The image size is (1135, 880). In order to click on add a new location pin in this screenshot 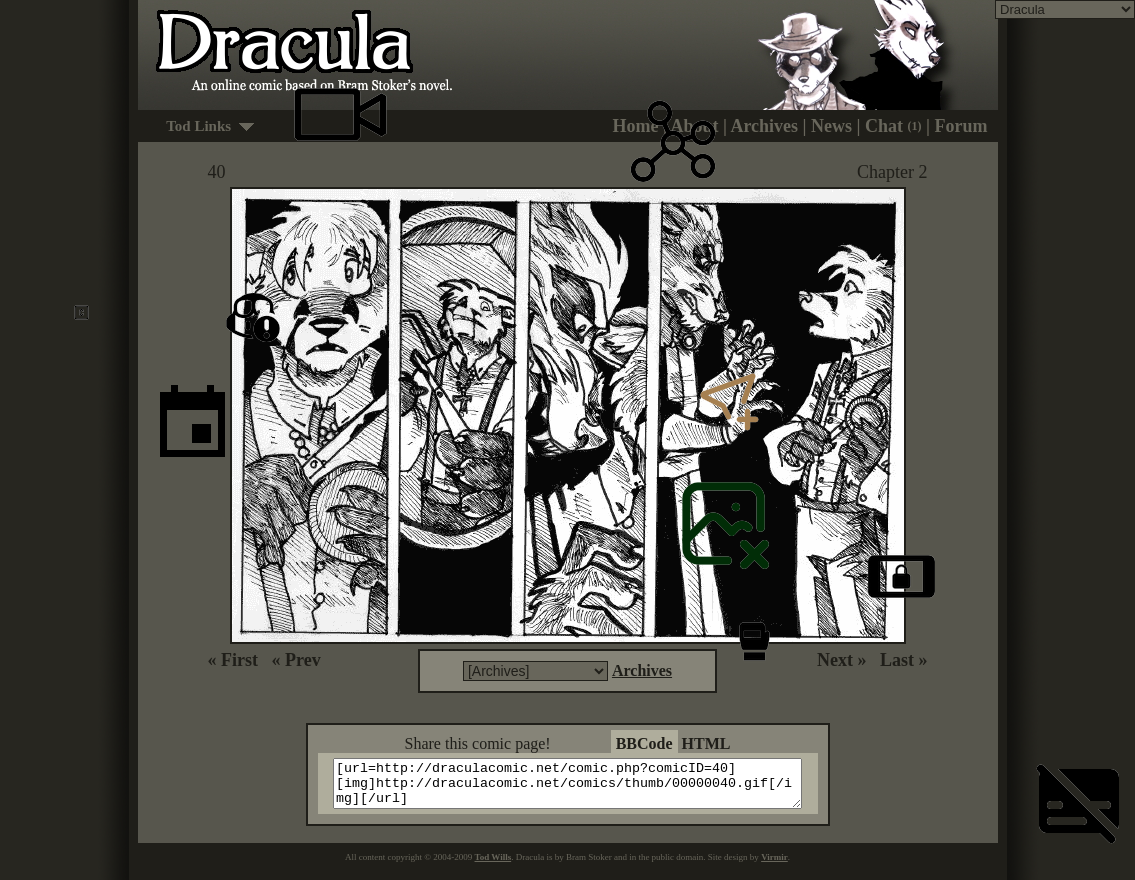, I will do `click(728, 400)`.